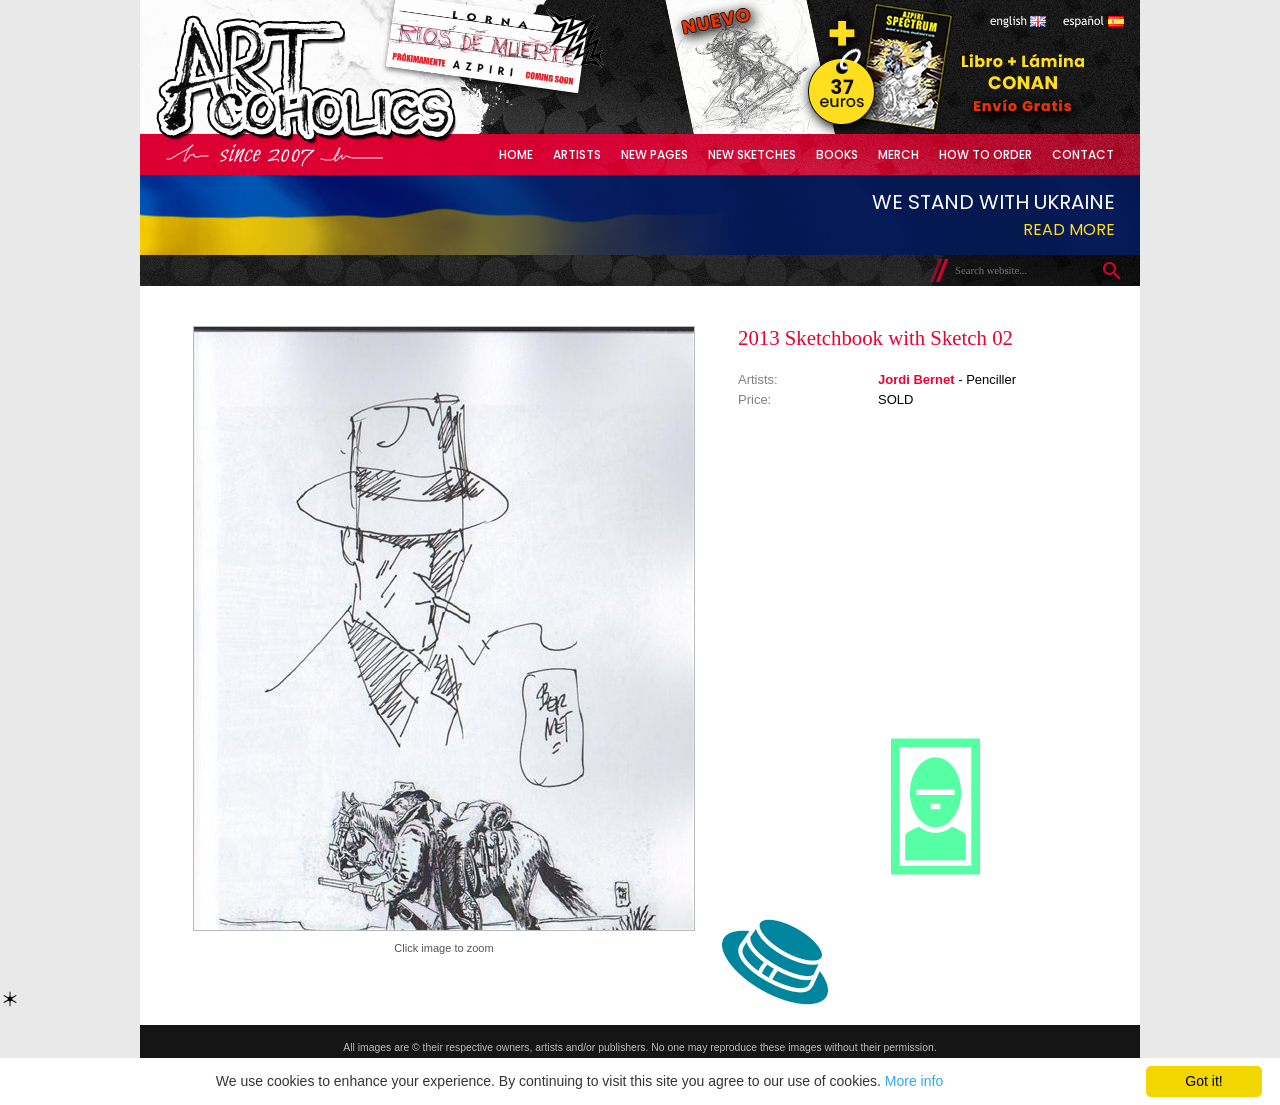  I want to click on indicates cold or winter weather conditions, so click(10, 999).